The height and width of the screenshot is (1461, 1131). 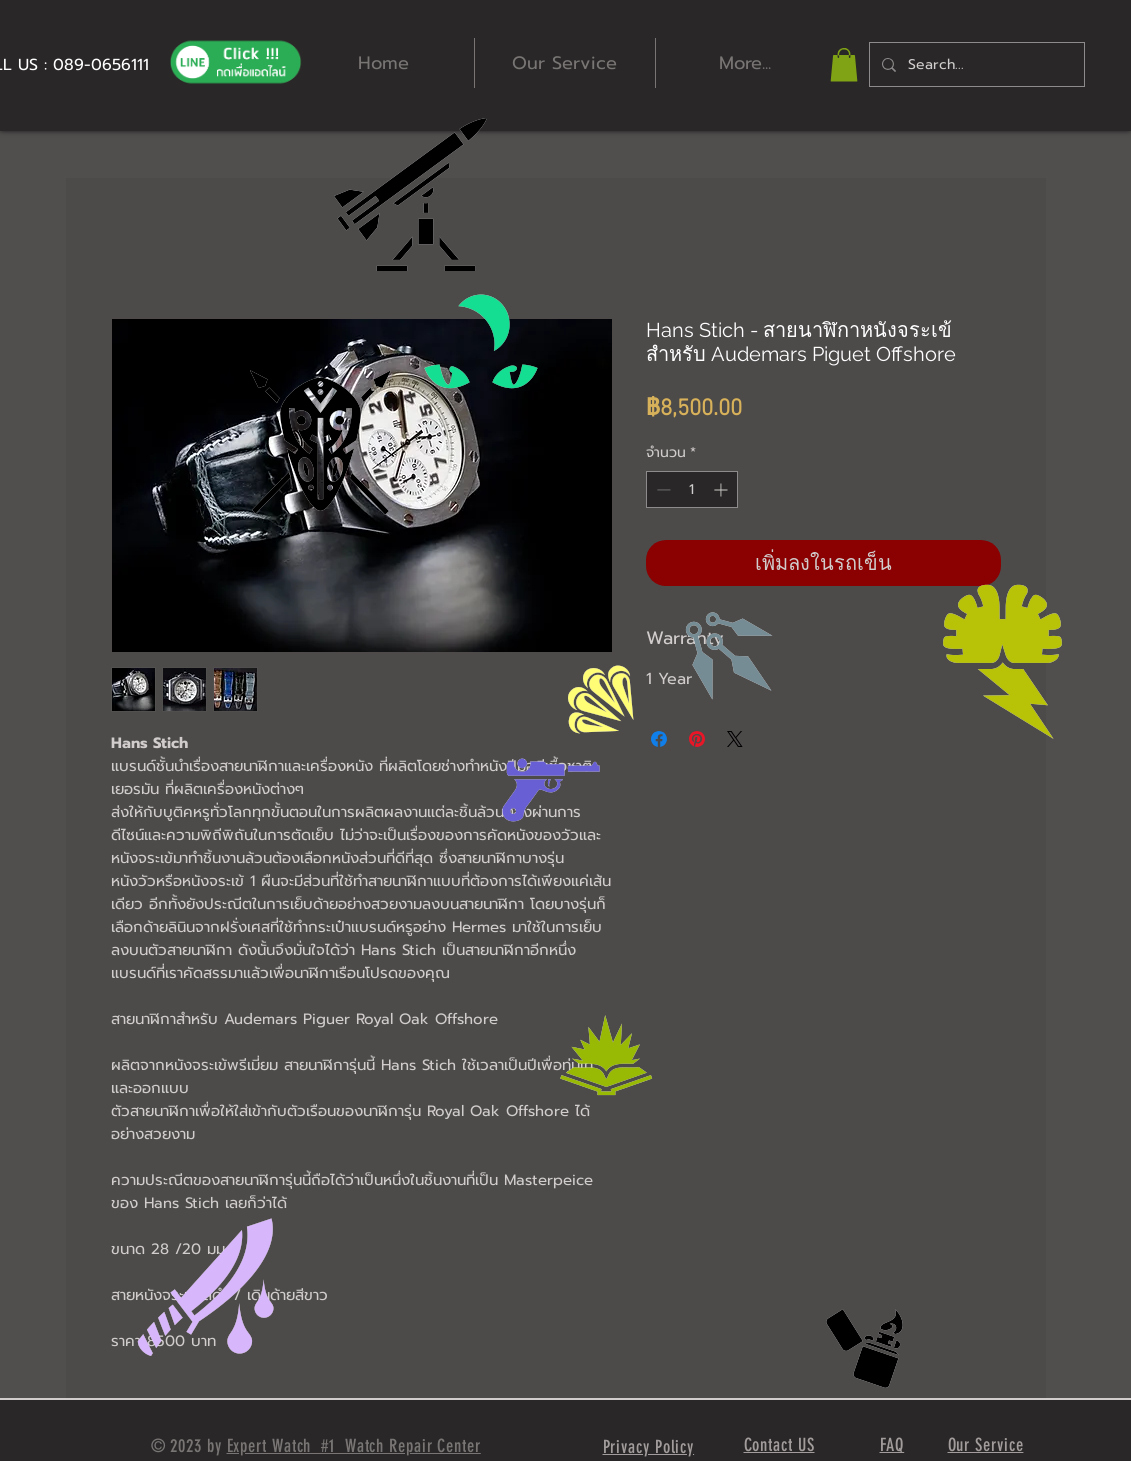 What do you see at coordinates (551, 790) in the screenshot?
I see `access weapons or firearms inventory` at bounding box center [551, 790].